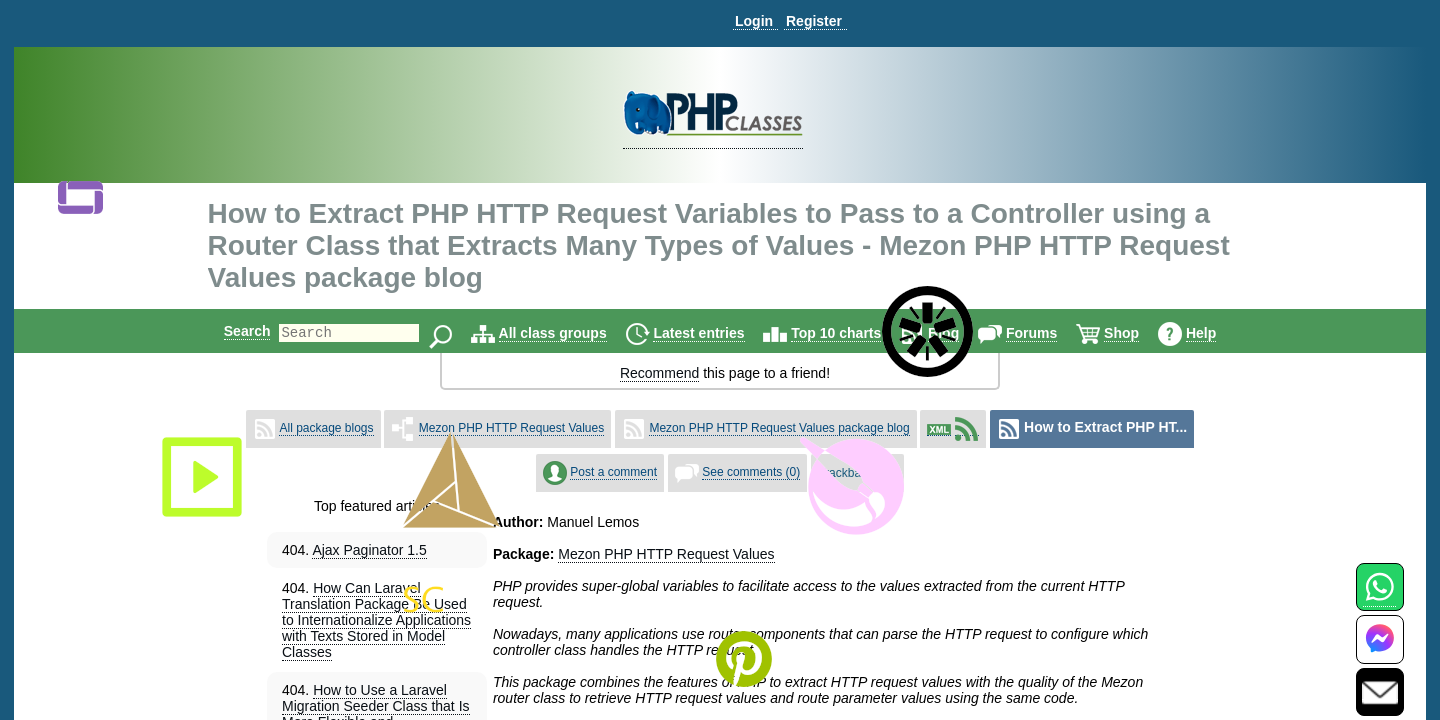  I want to click on play video content, so click(202, 477).